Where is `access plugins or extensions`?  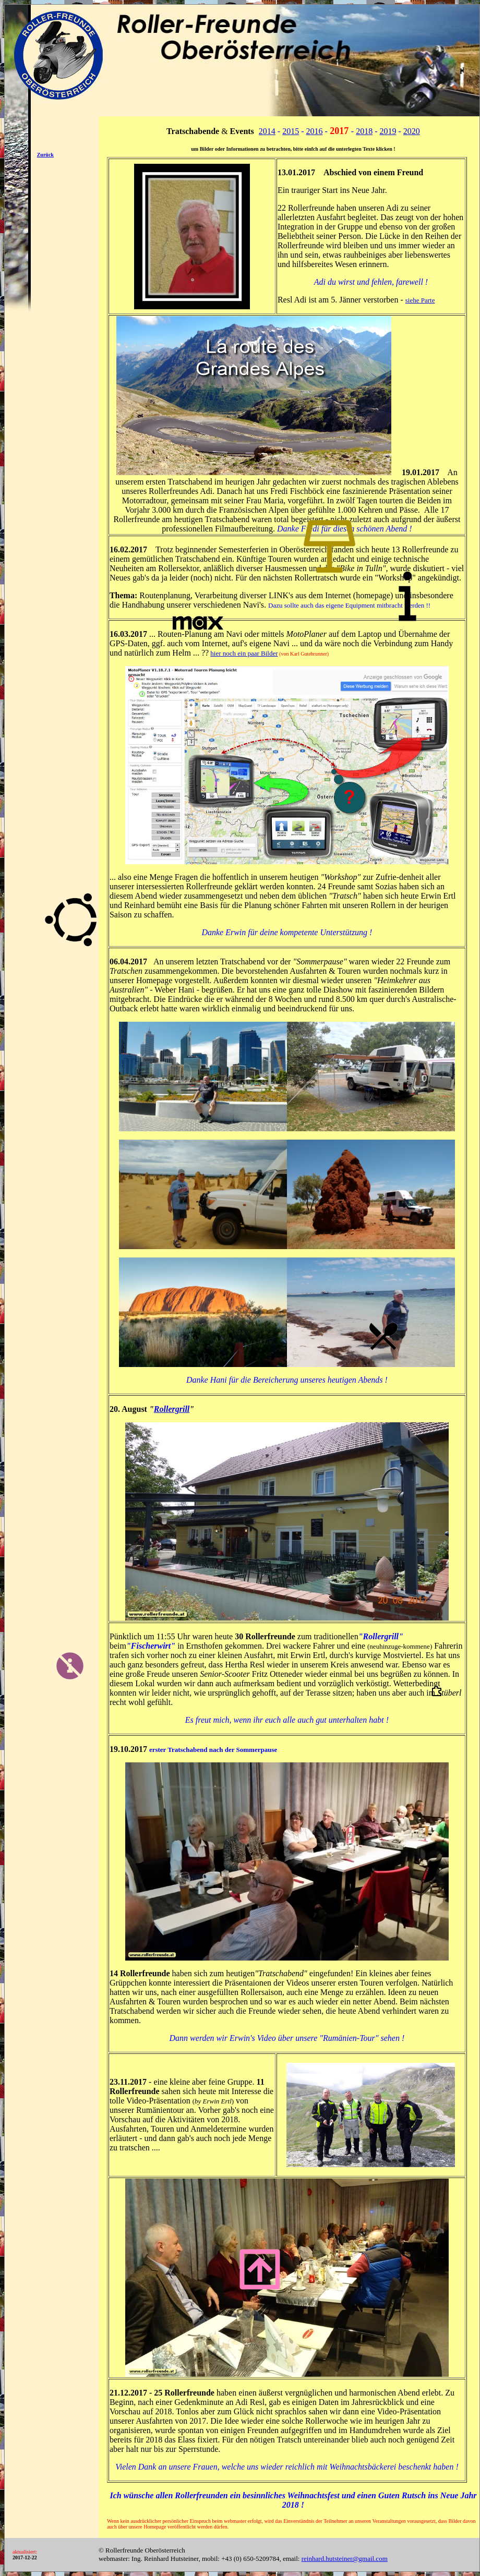 access plugins or extensions is located at coordinates (437, 1691).